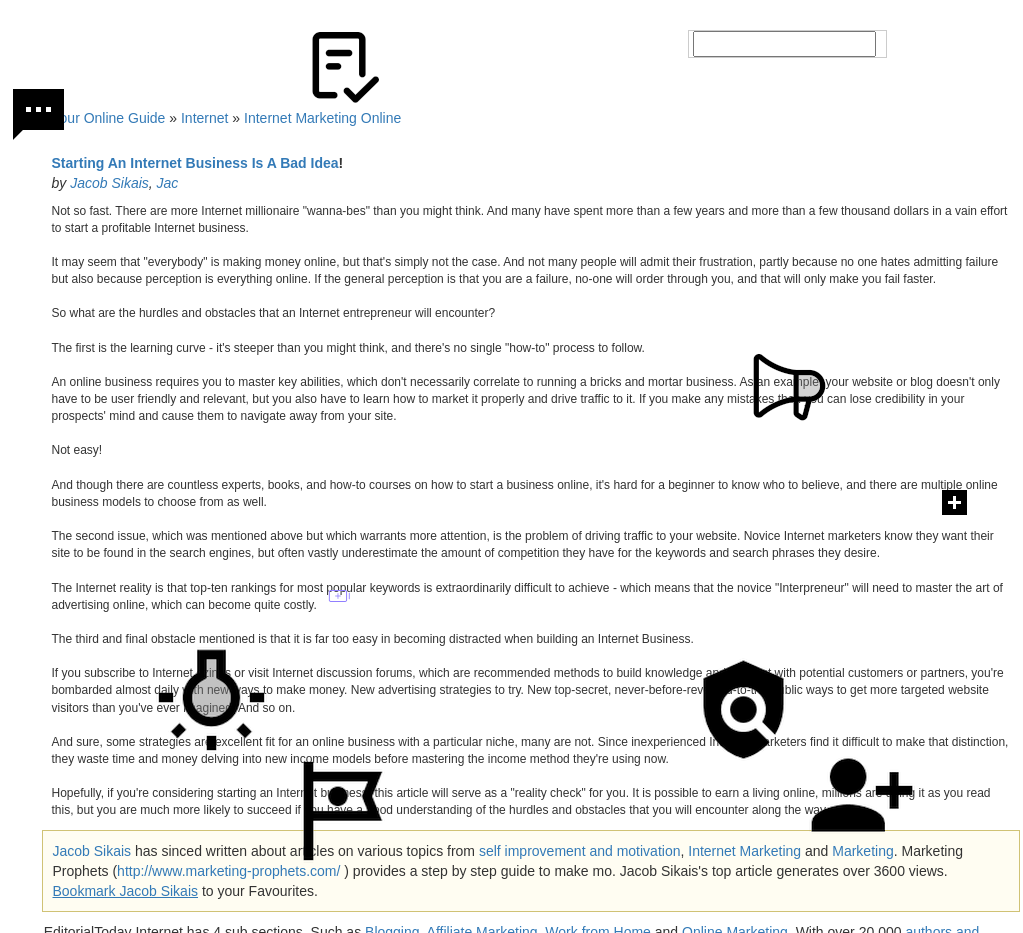 This screenshot has height=933, width=1023. I want to click on add a new item or content, so click(954, 502).